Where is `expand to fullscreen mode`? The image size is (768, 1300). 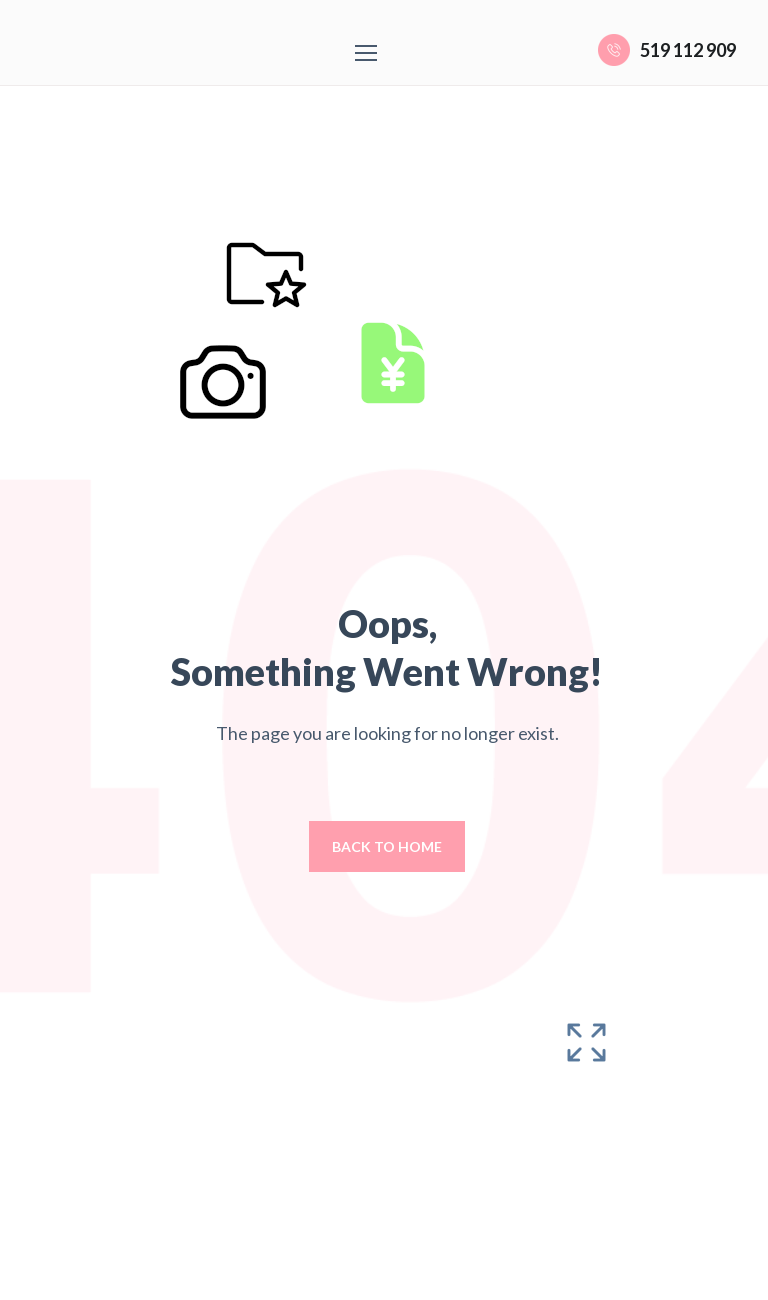 expand to fullscreen mode is located at coordinates (586, 1042).